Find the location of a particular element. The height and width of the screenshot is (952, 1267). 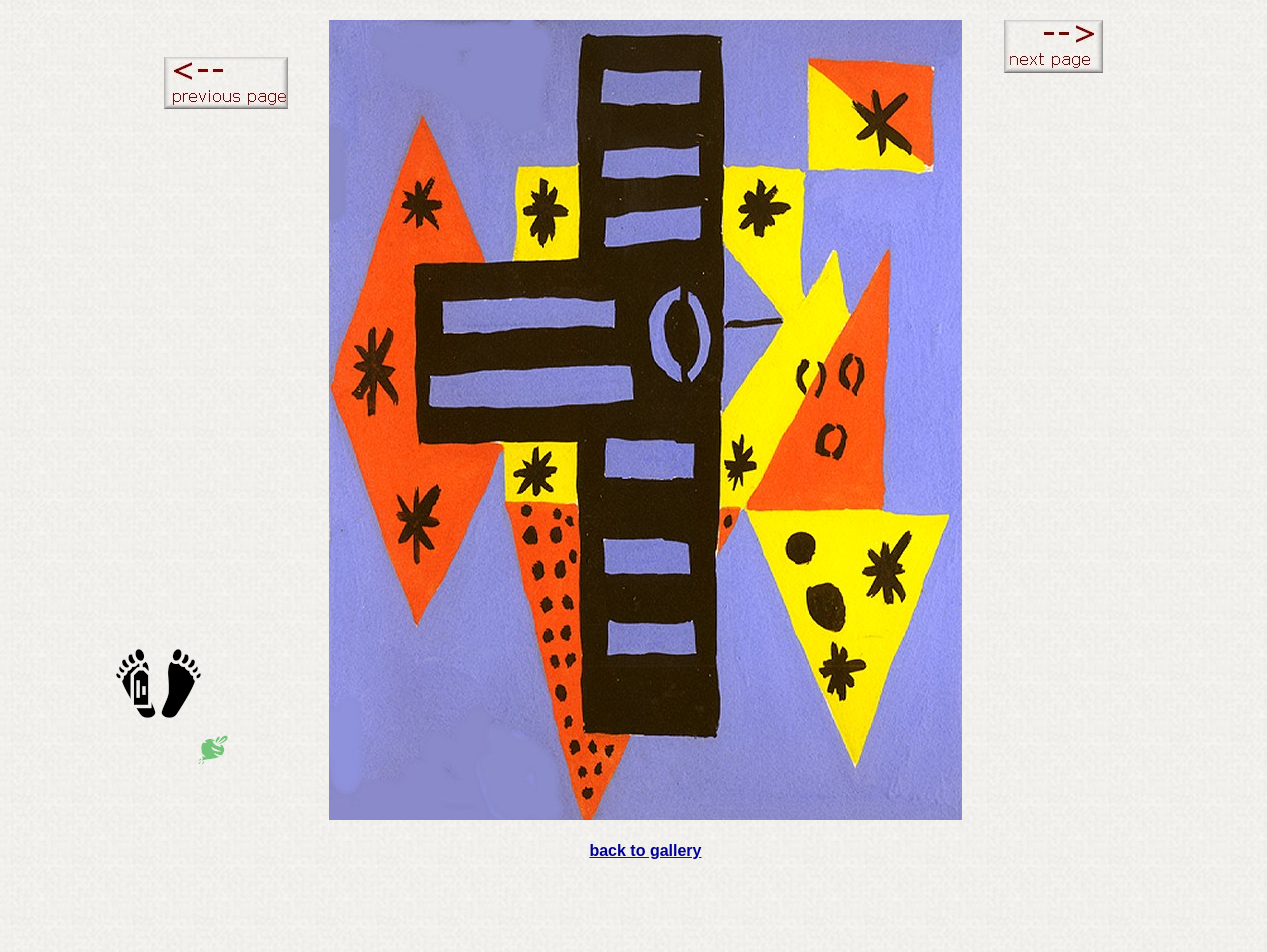

indicates deceased character or death state is located at coordinates (158, 683).